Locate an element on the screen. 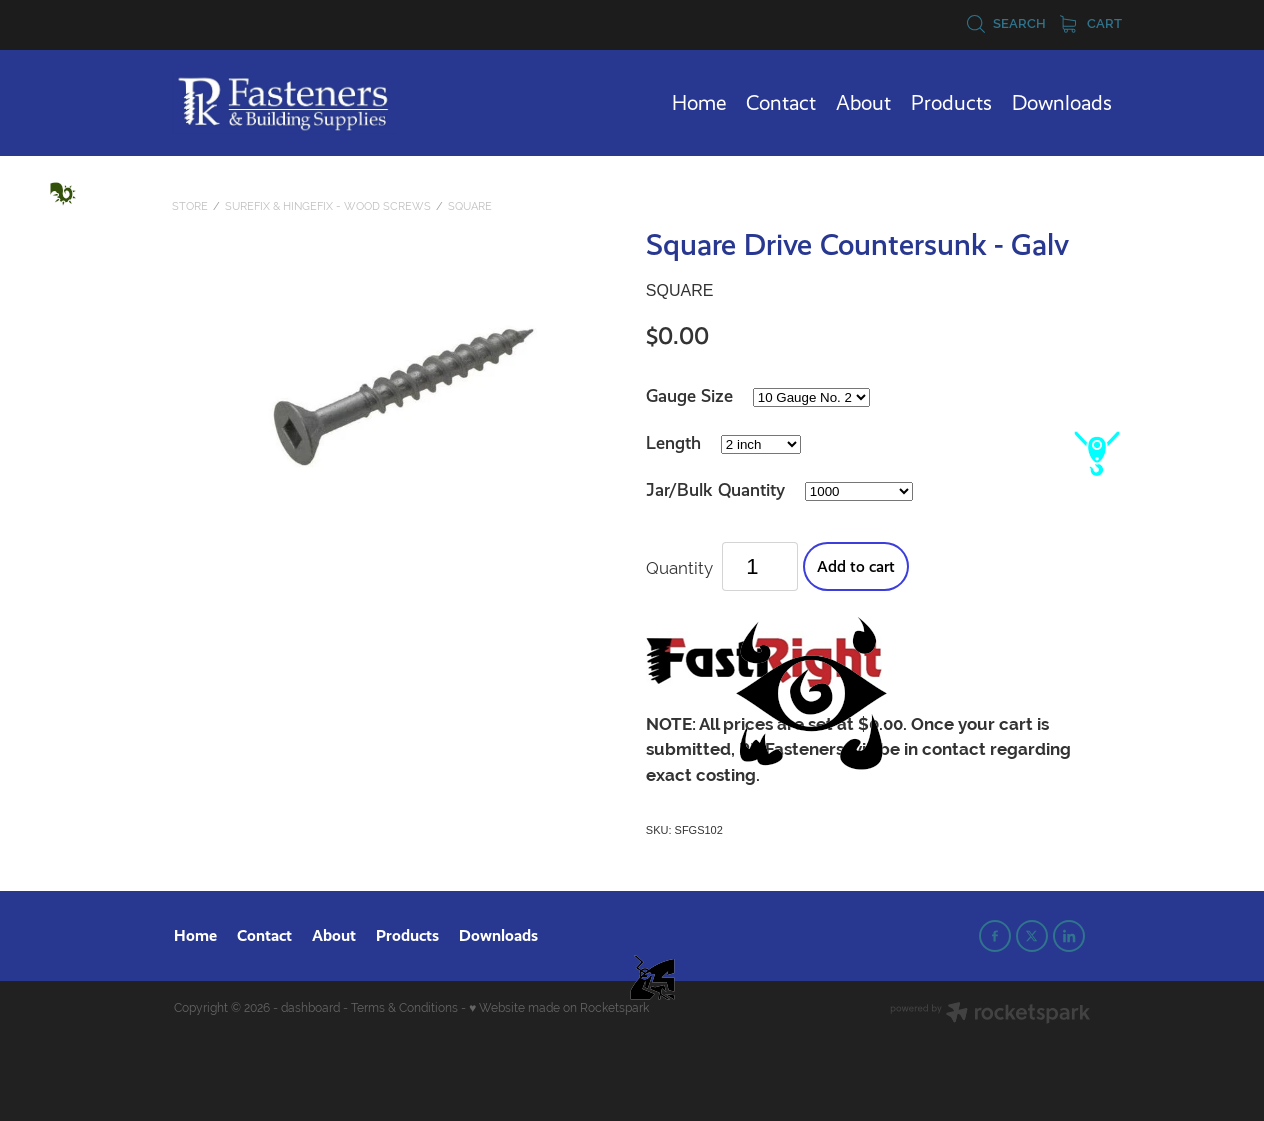 Image resolution: width=1264 pixels, height=1121 pixels. indicates crane or lifting equipment in a game interface is located at coordinates (1097, 454).